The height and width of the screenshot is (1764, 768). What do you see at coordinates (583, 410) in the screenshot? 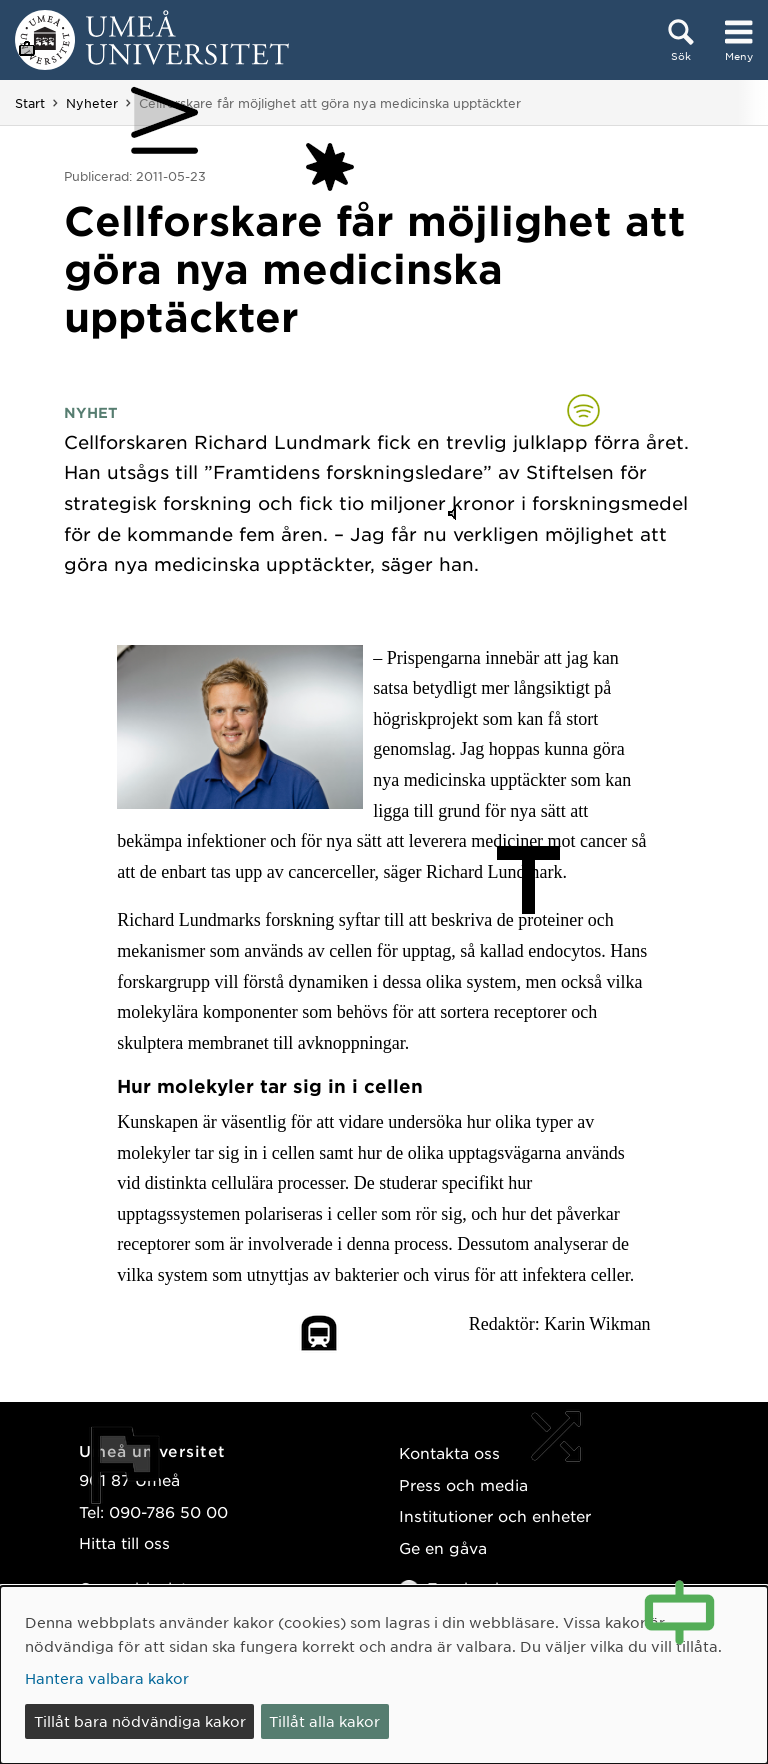
I see `open Spotify` at bounding box center [583, 410].